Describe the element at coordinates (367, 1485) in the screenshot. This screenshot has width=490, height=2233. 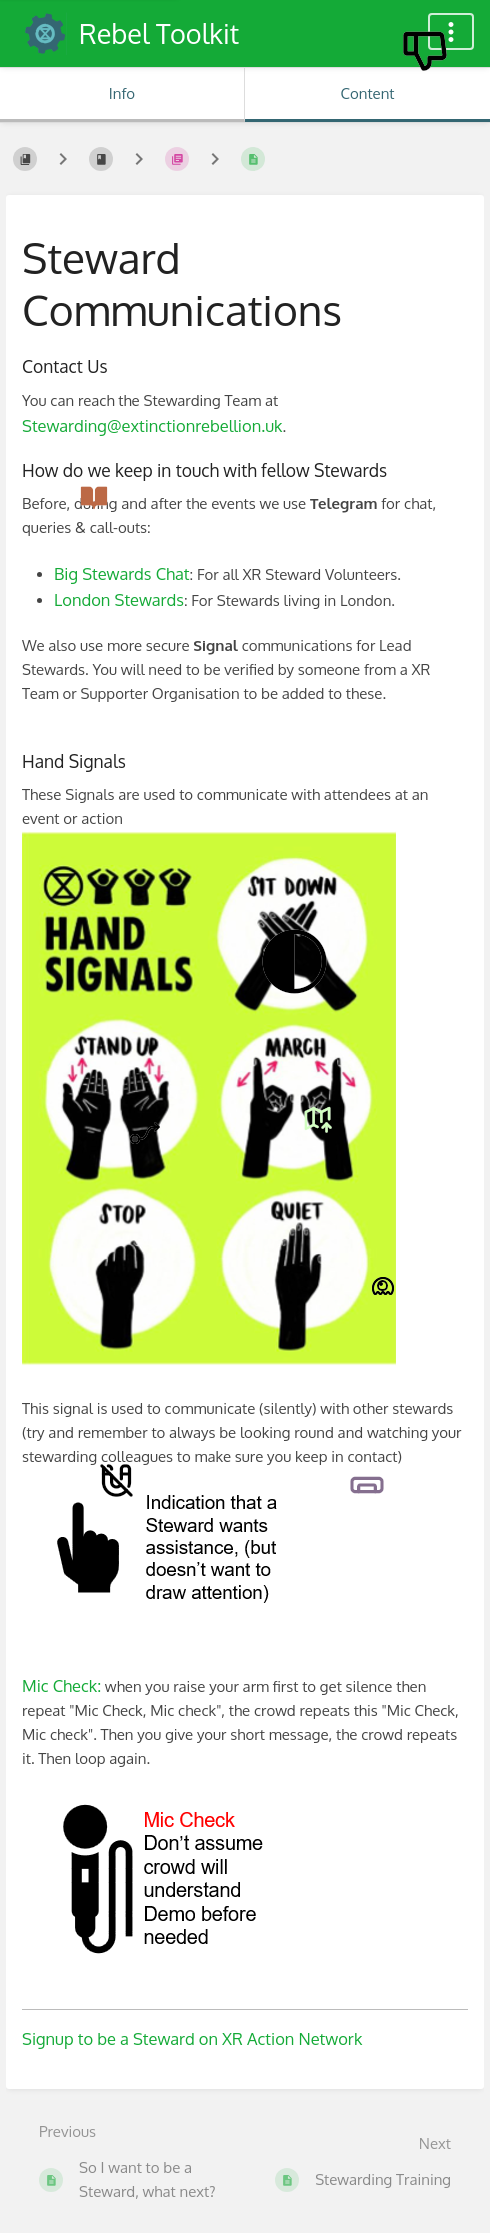
I see `air conditioning is currently off or unavailable` at that location.